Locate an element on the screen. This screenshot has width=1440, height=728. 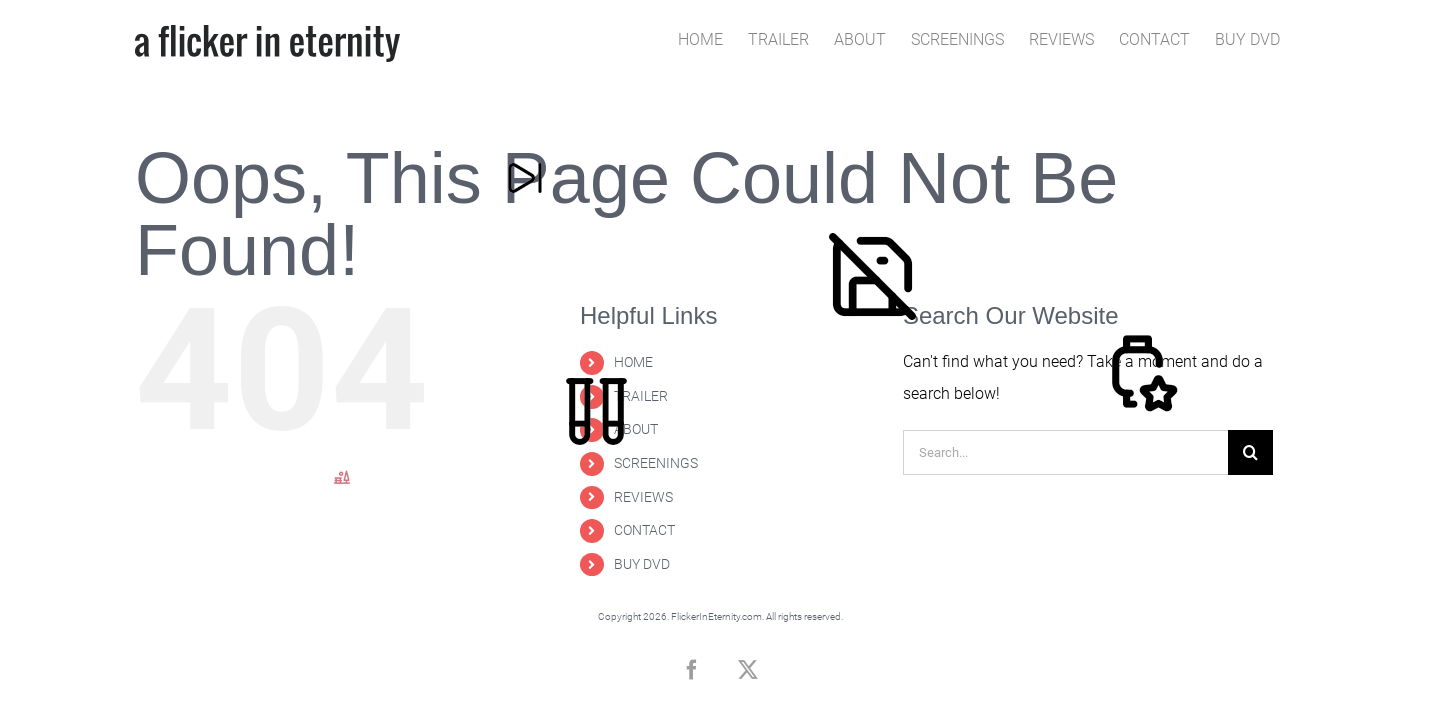
skip to the next track or video is located at coordinates (525, 178).